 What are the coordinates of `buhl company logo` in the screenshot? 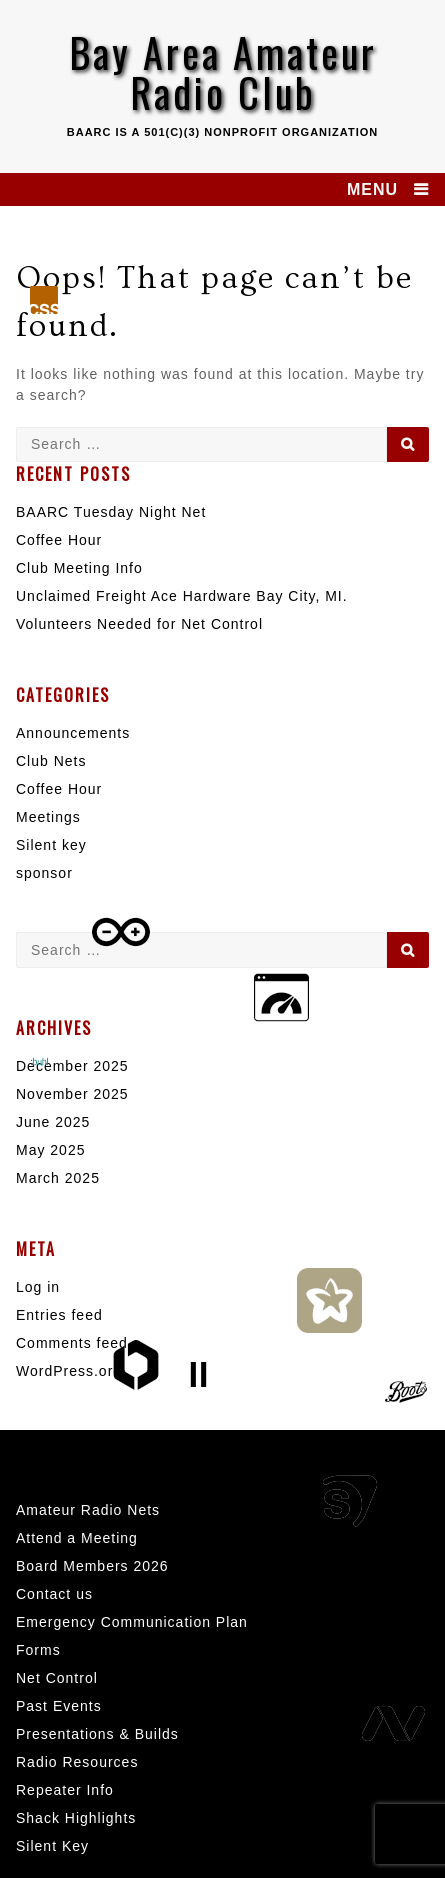 It's located at (39, 1061).